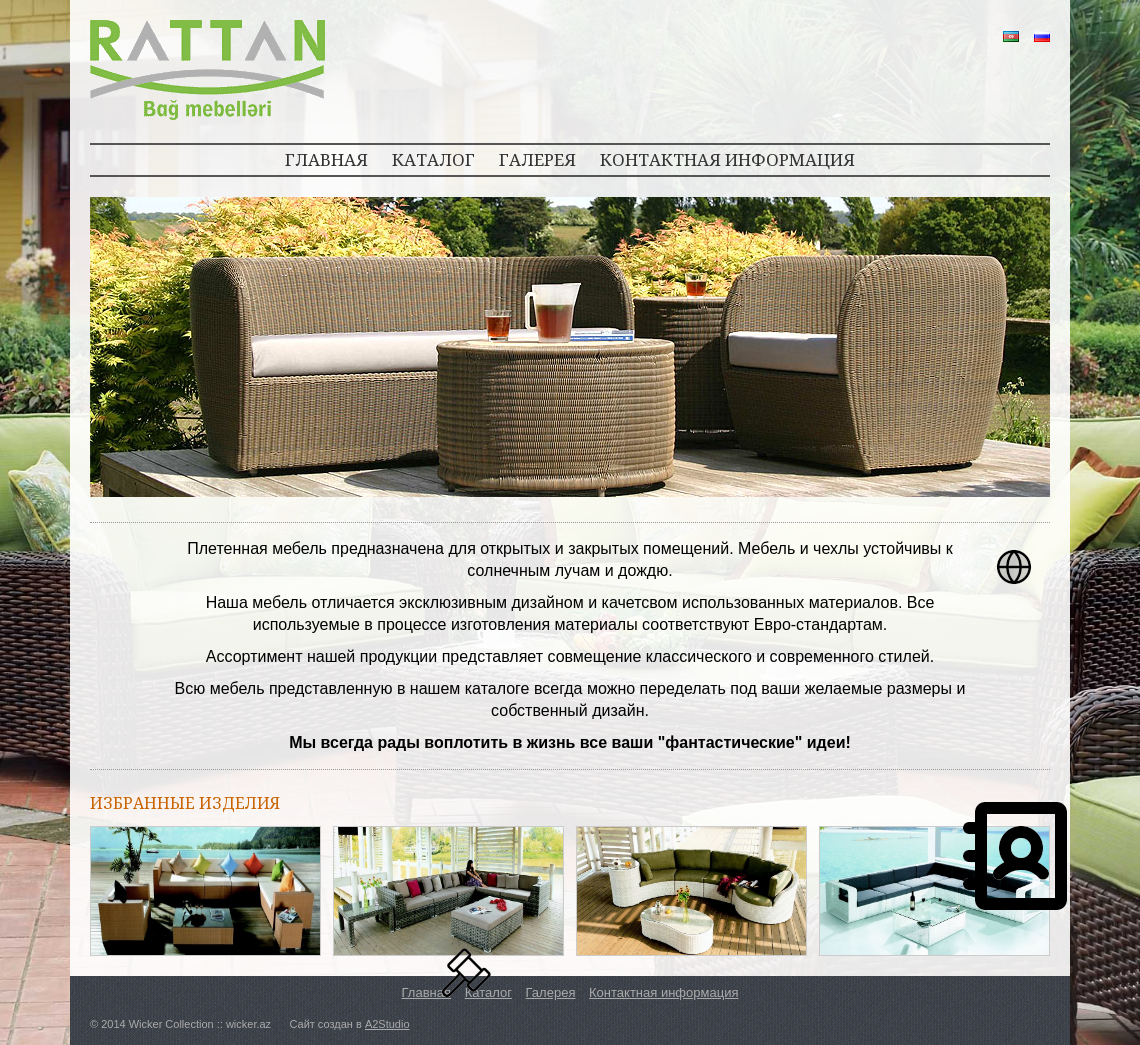  Describe the element at coordinates (1017, 856) in the screenshot. I see `access your contacts list` at that location.